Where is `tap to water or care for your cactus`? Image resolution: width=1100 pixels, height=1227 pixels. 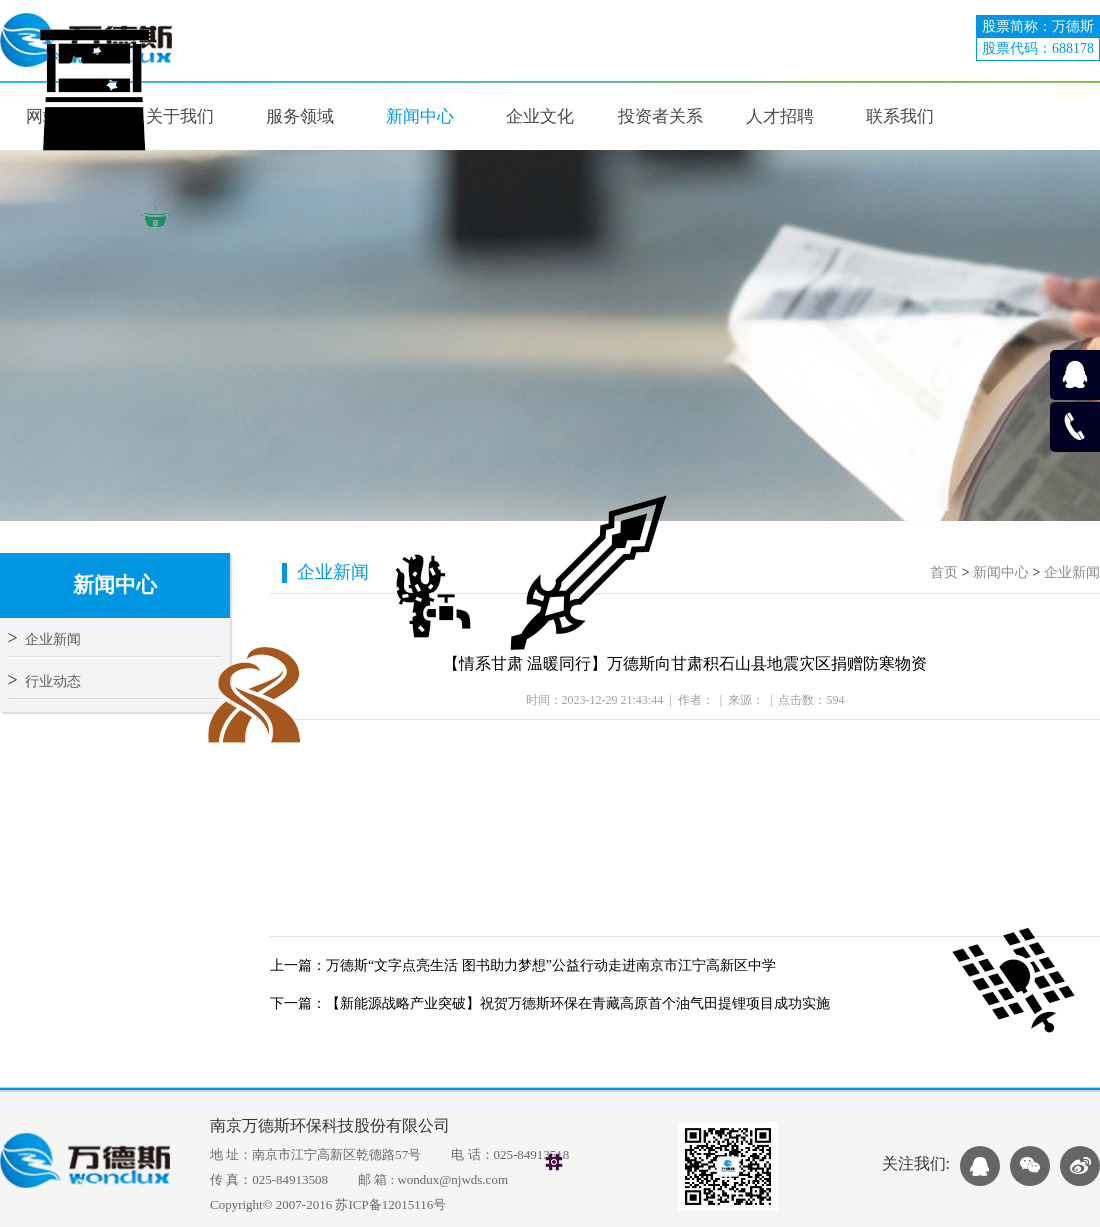 tap to water or care for your cactus is located at coordinates (433, 596).